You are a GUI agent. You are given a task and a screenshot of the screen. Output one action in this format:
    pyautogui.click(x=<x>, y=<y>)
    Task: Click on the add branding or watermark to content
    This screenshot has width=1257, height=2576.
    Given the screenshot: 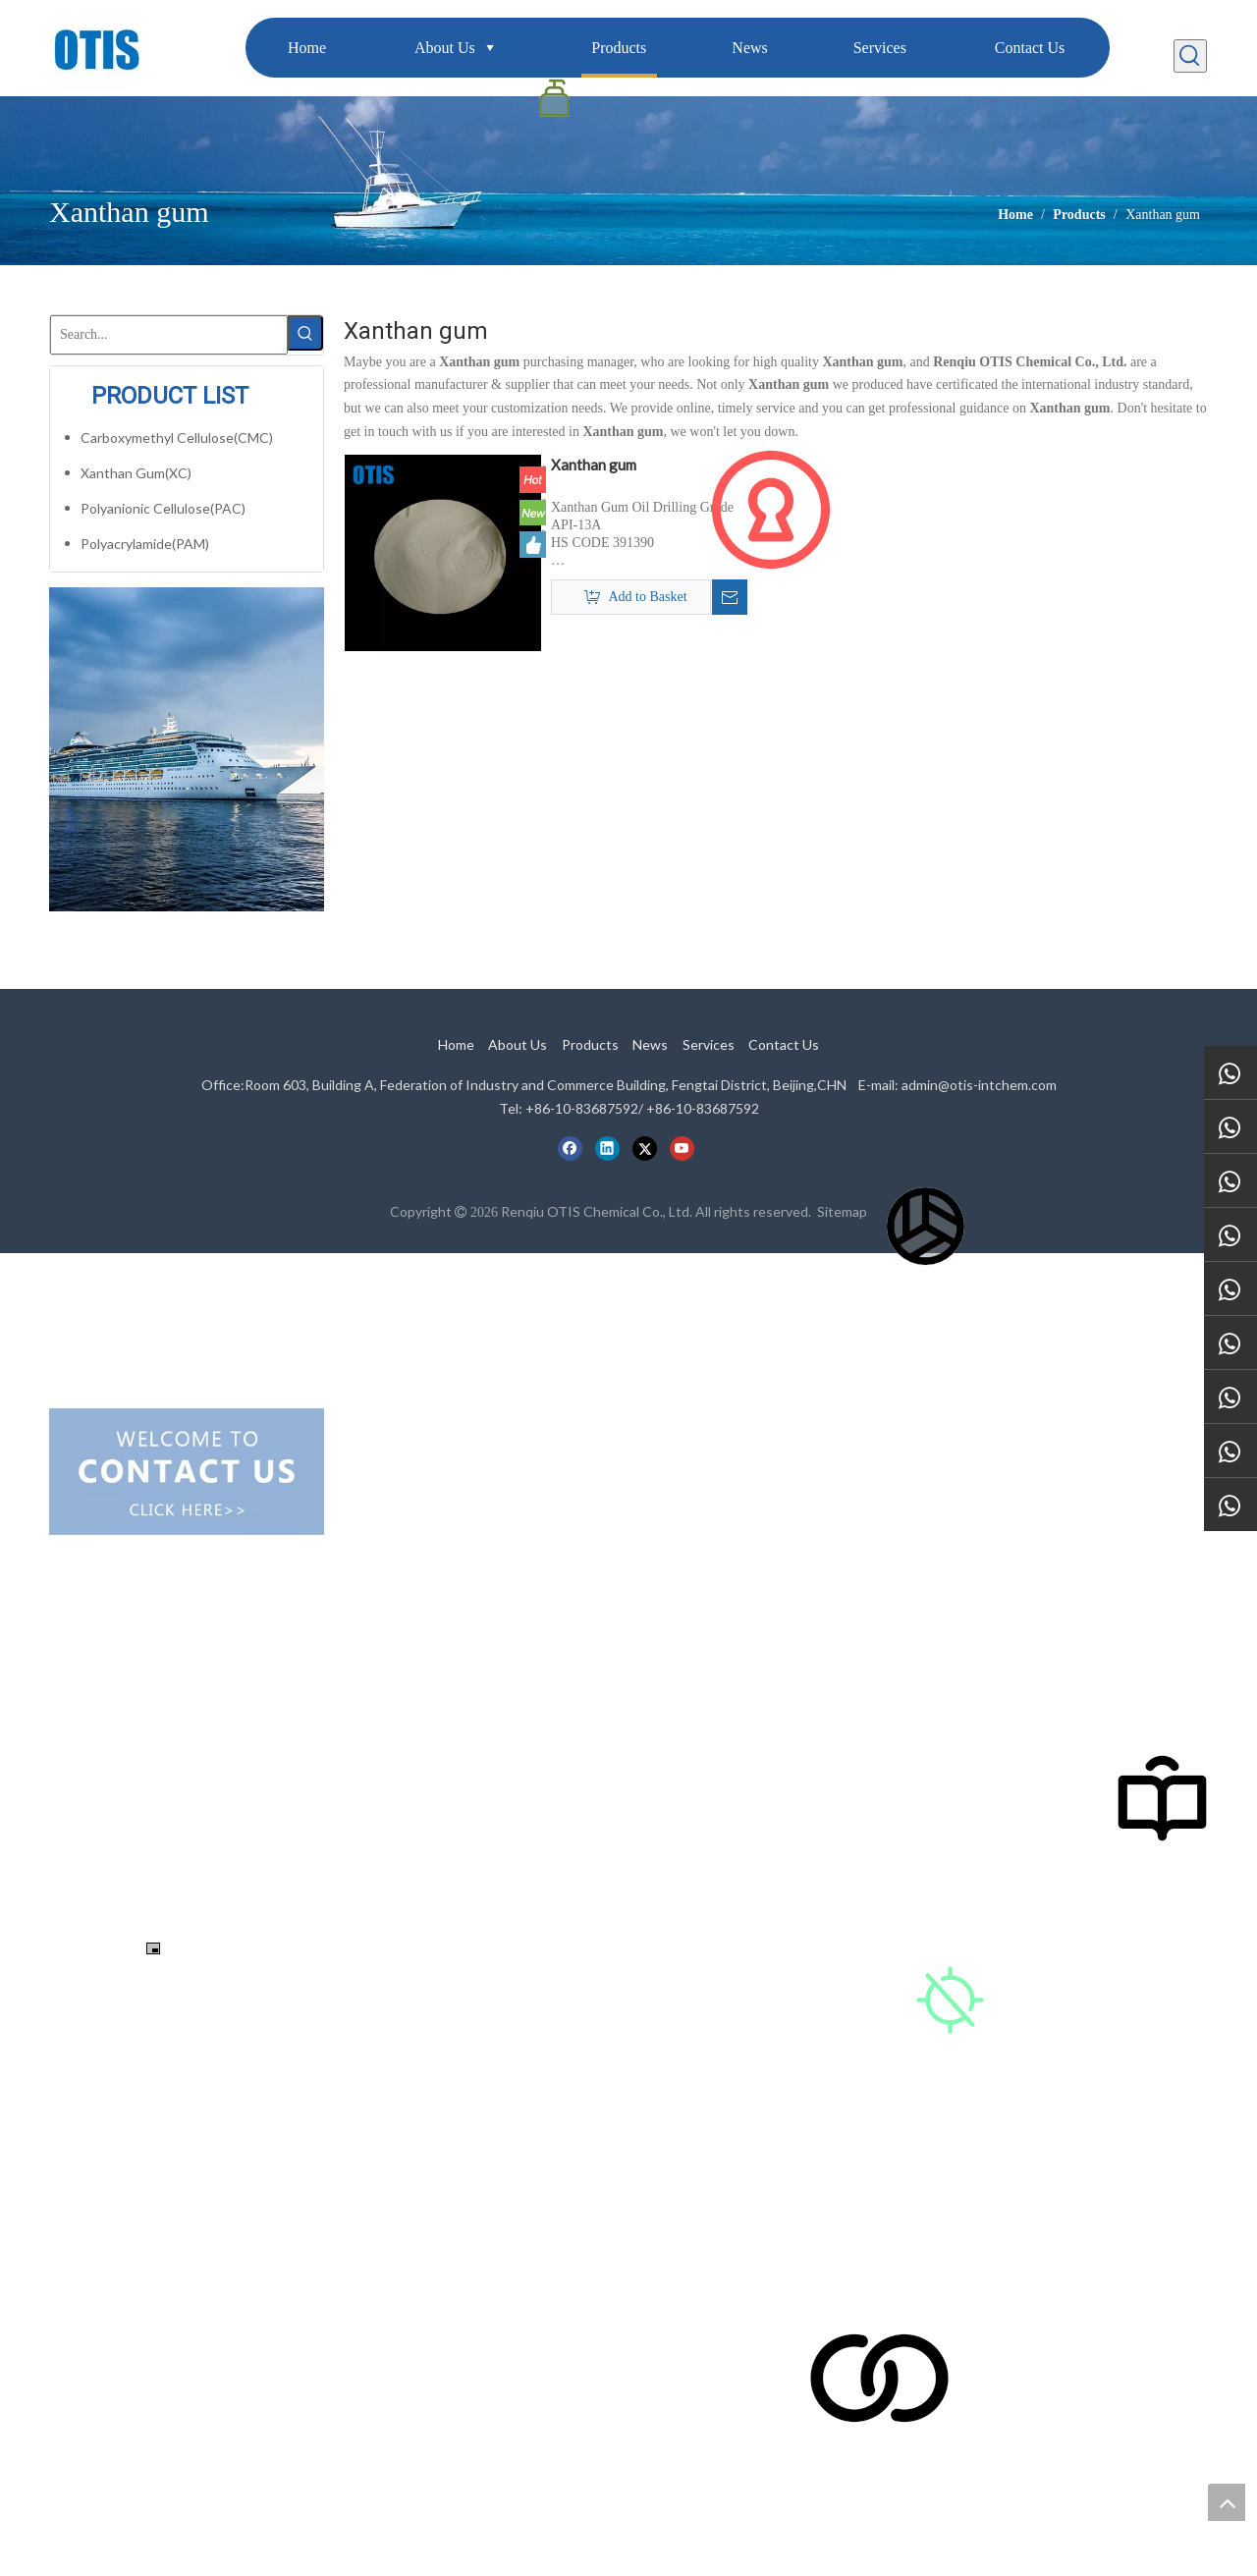 What is the action you would take?
    pyautogui.click(x=153, y=1948)
    